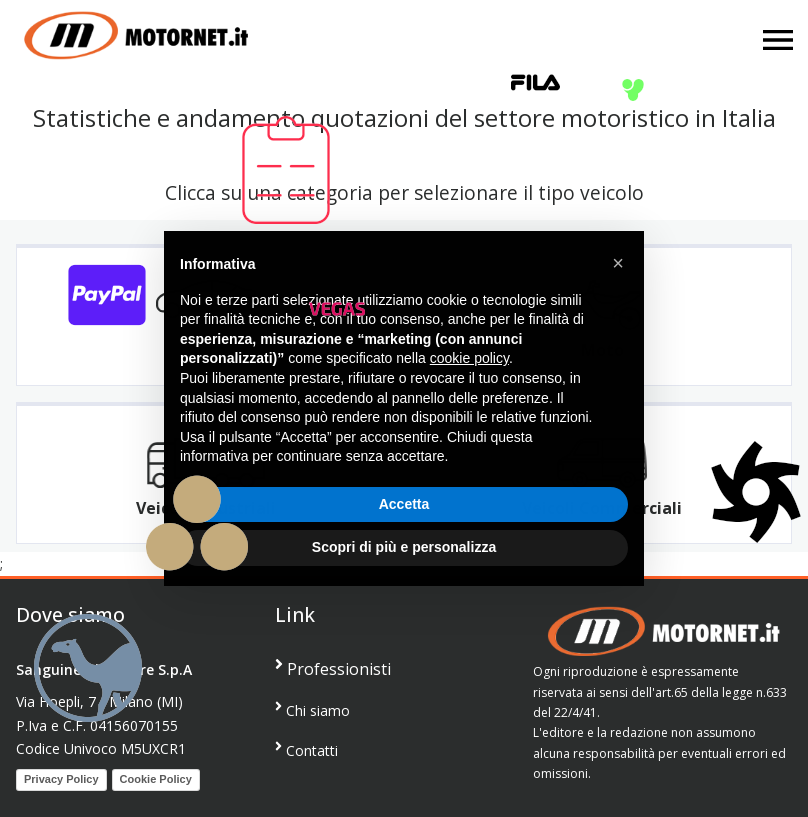 The image size is (808, 817). Describe the element at coordinates (535, 82) in the screenshot. I see `Fila brand logo` at that location.